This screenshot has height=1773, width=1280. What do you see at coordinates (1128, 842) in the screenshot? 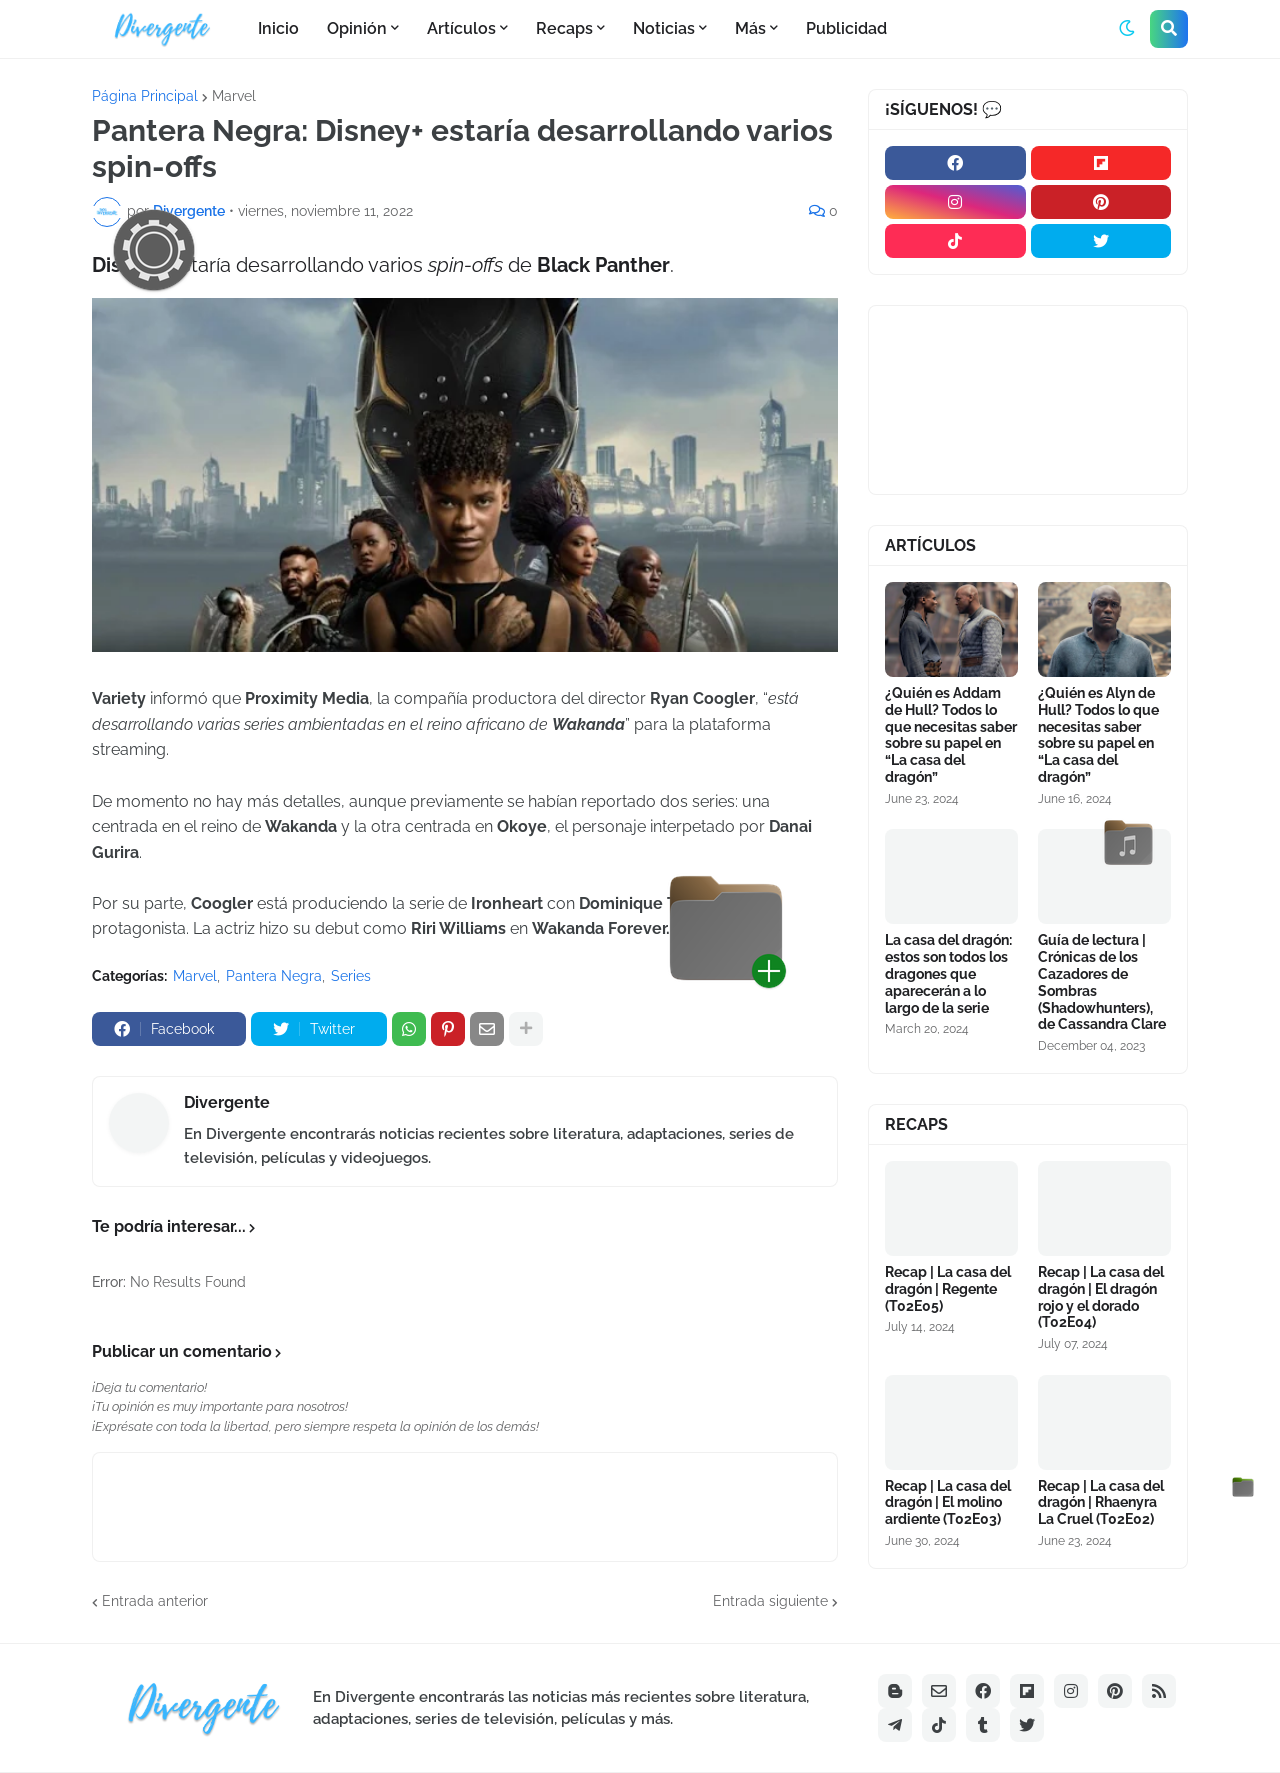
I see `open your music folder` at bounding box center [1128, 842].